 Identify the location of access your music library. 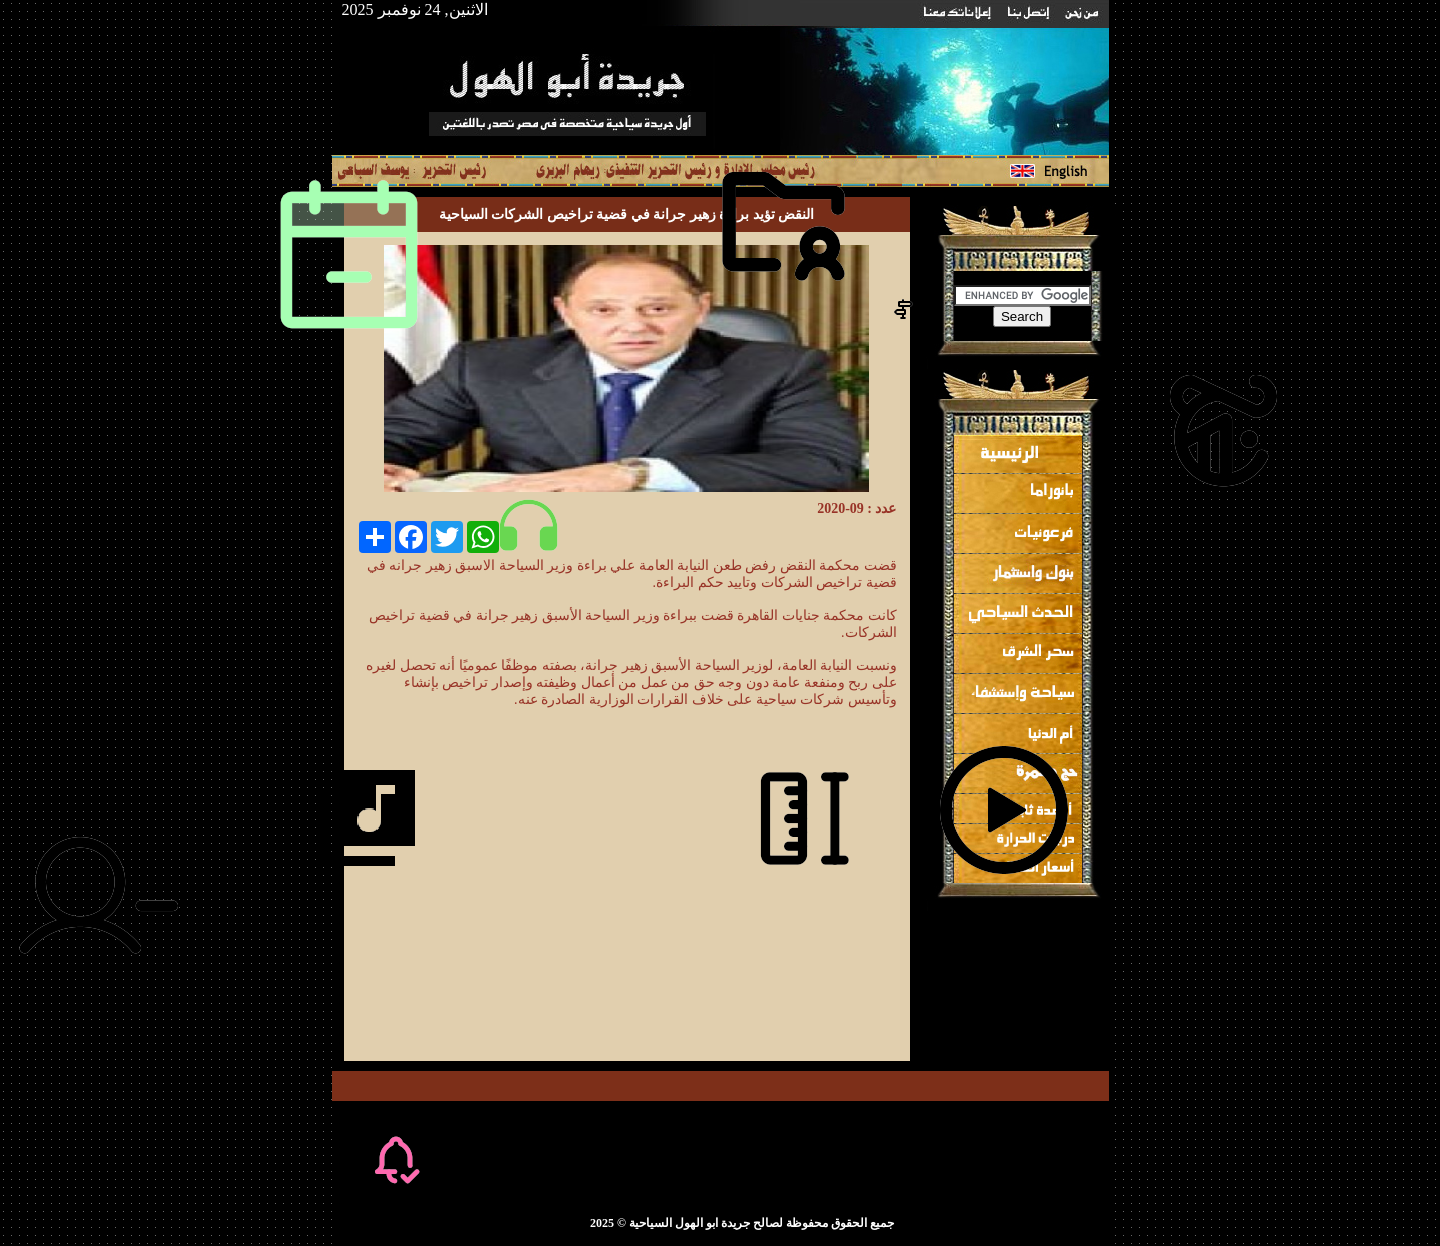
(367, 818).